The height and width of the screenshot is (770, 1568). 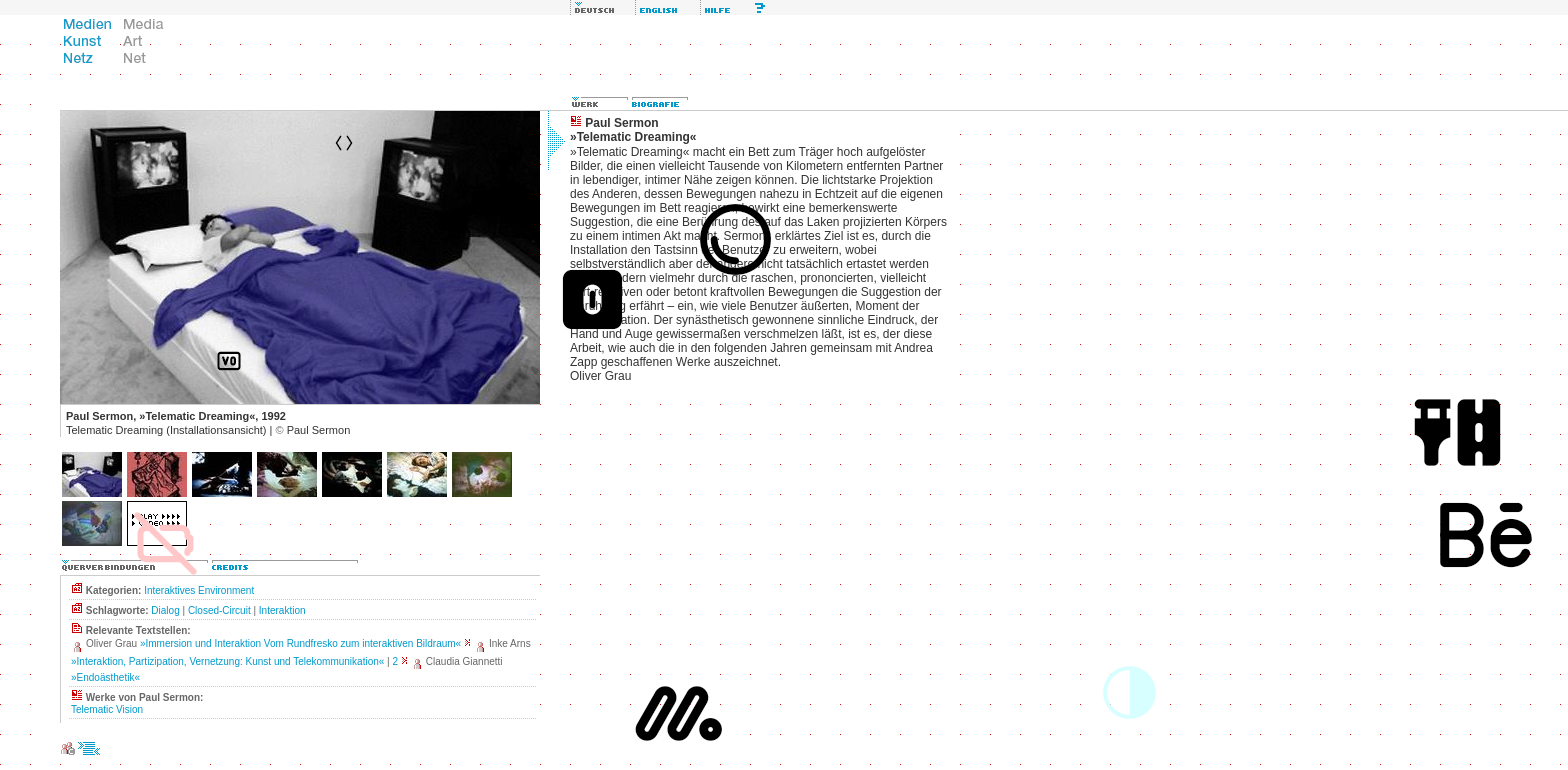 I want to click on battery unavailable or disconnected, so click(x=165, y=543).